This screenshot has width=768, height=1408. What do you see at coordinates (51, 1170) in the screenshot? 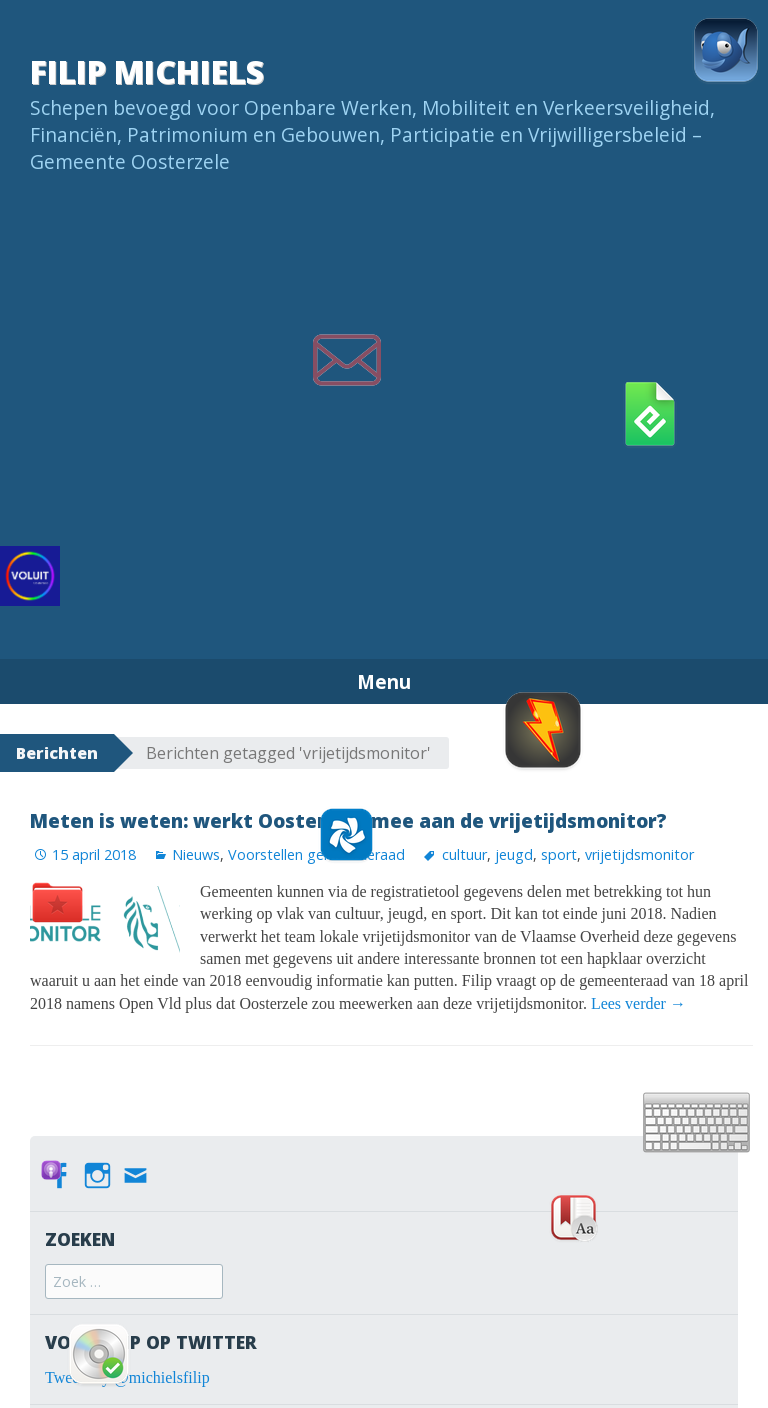
I see `open the podcasts app` at bounding box center [51, 1170].